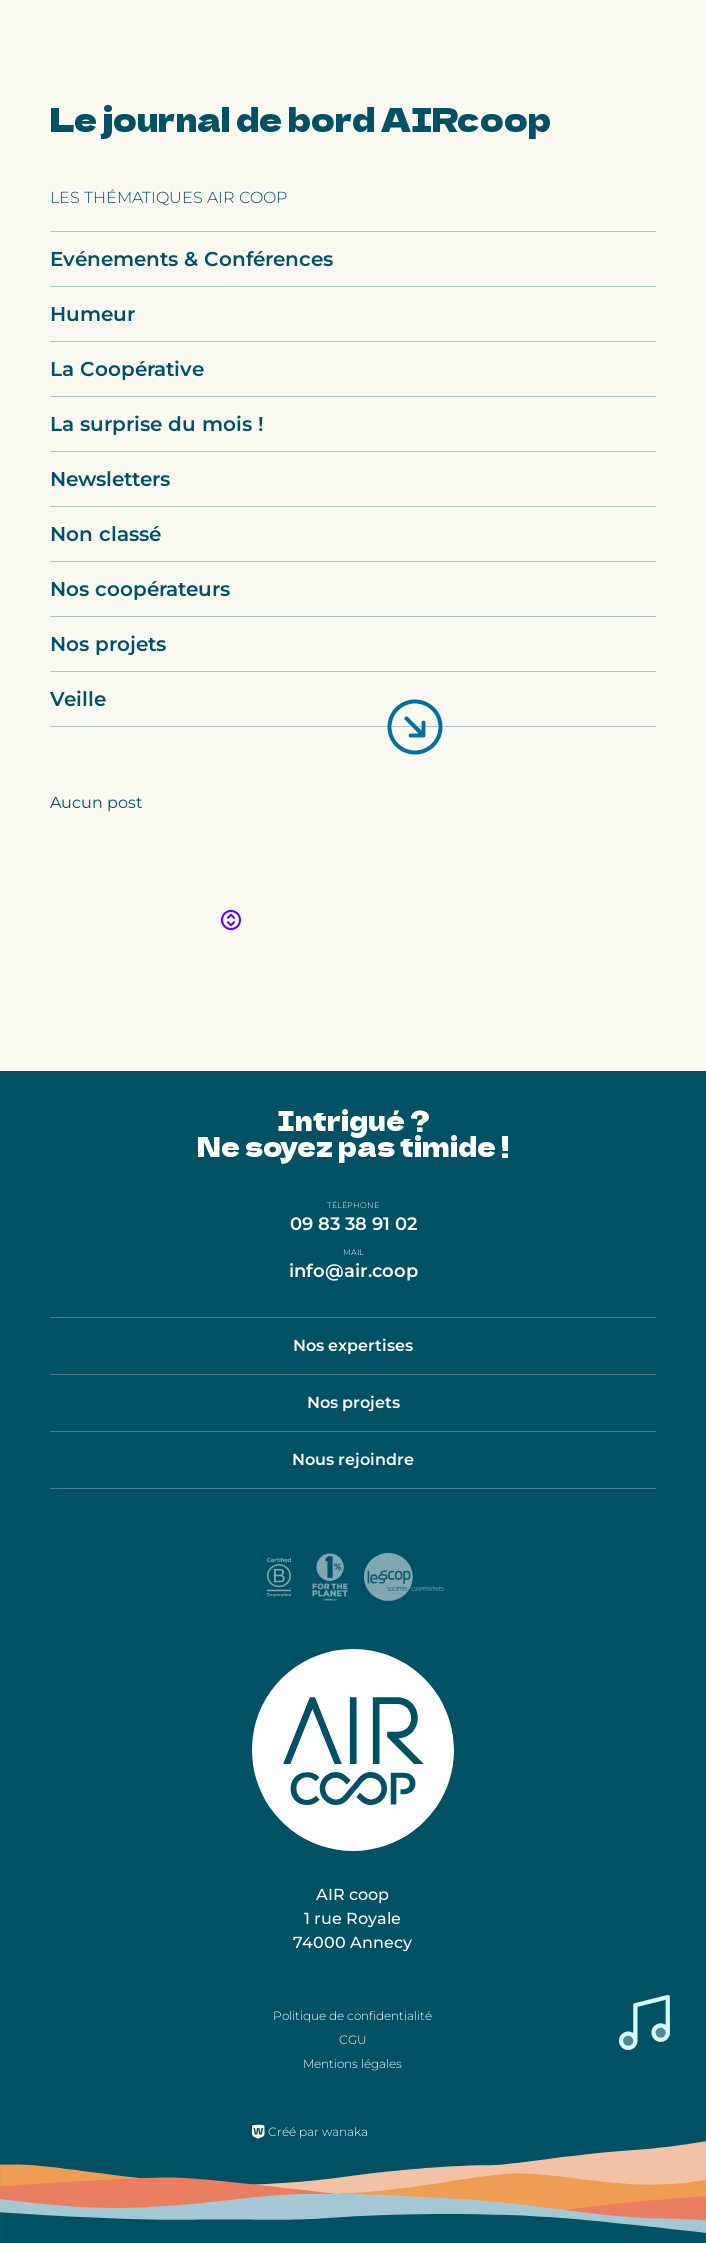 This screenshot has width=706, height=2243. What do you see at coordinates (415, 727) in the screenshot?
I see `navigate to the next section below` at bounding box center [415, 727].